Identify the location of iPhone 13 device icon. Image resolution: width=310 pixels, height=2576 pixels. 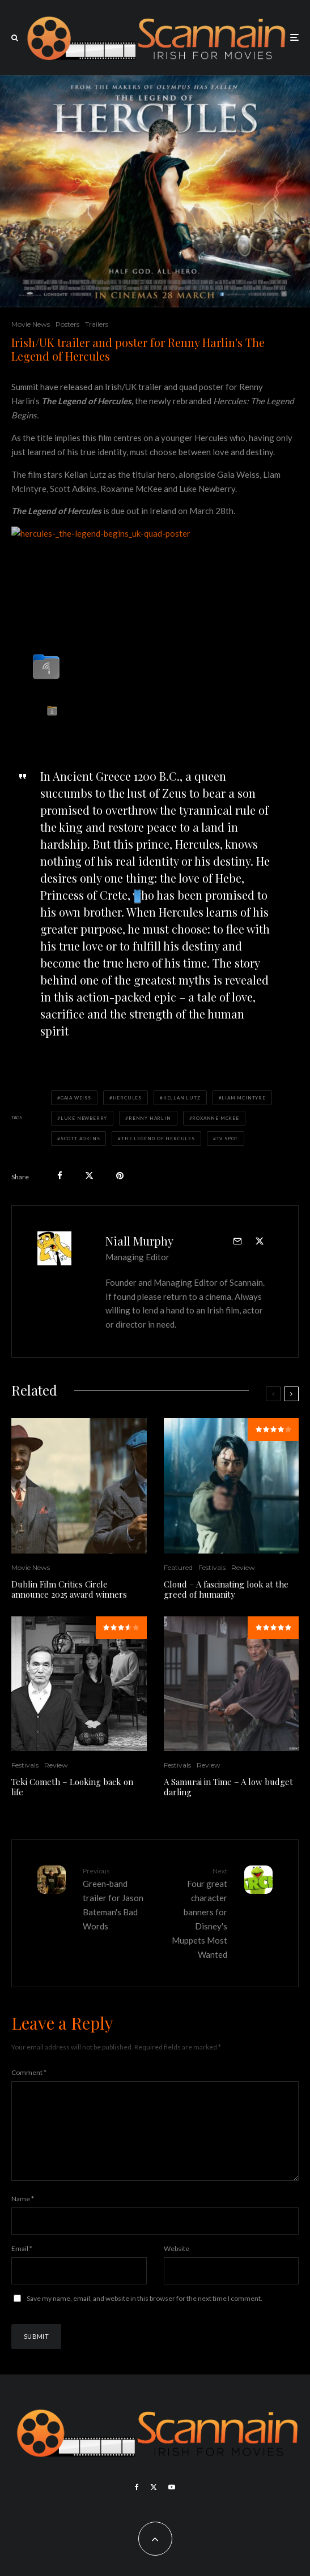
(137, 896).